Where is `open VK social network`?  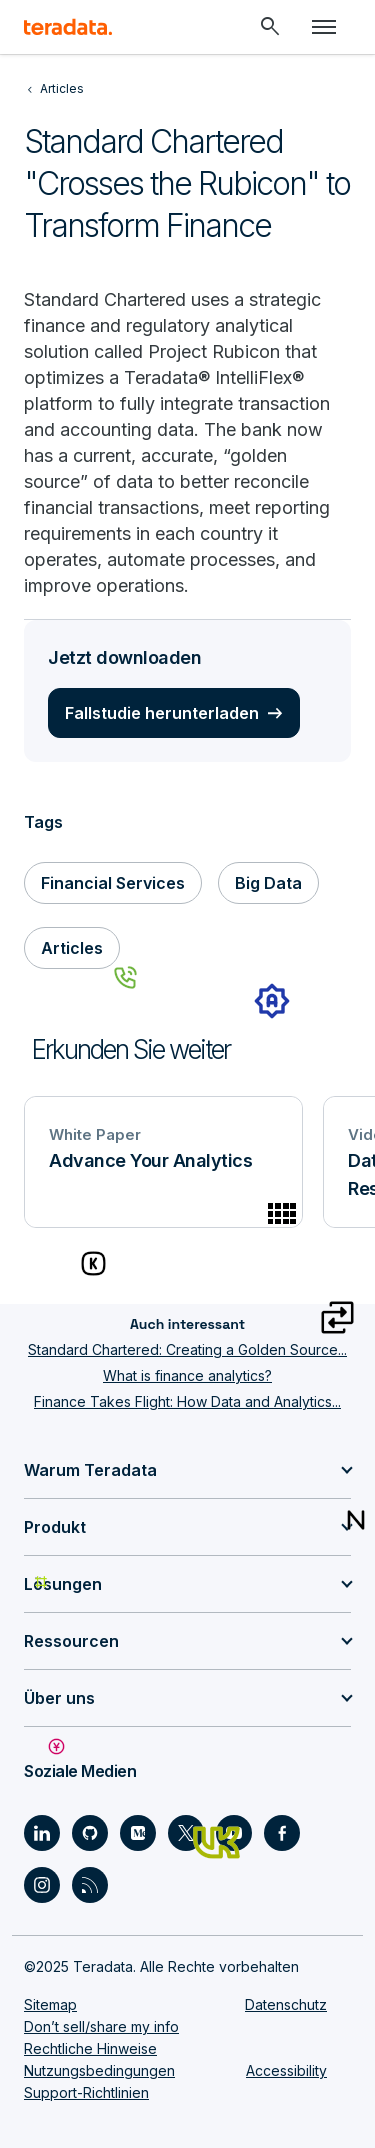
open VK social network is located at coordinates (216, 1841).